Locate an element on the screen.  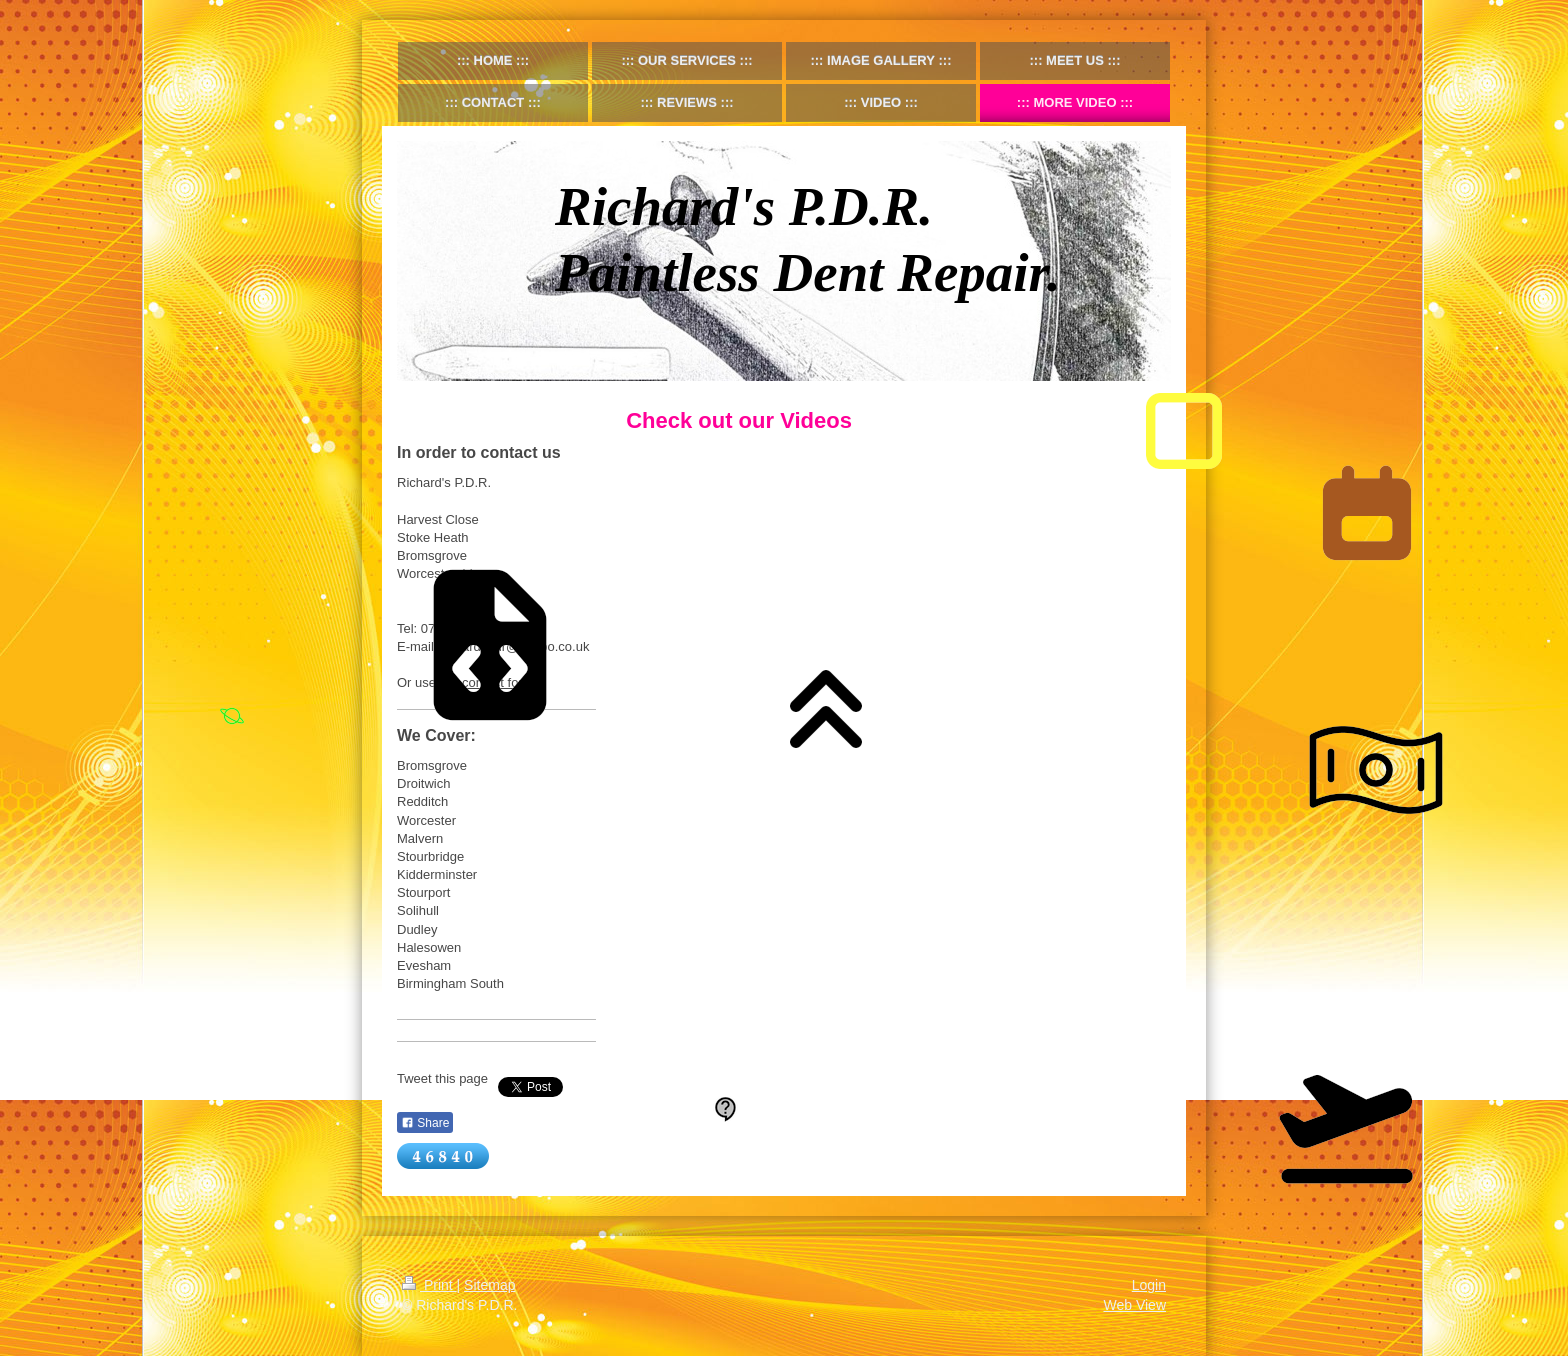
view currency or payment options is located at coordinates (1376, 770).